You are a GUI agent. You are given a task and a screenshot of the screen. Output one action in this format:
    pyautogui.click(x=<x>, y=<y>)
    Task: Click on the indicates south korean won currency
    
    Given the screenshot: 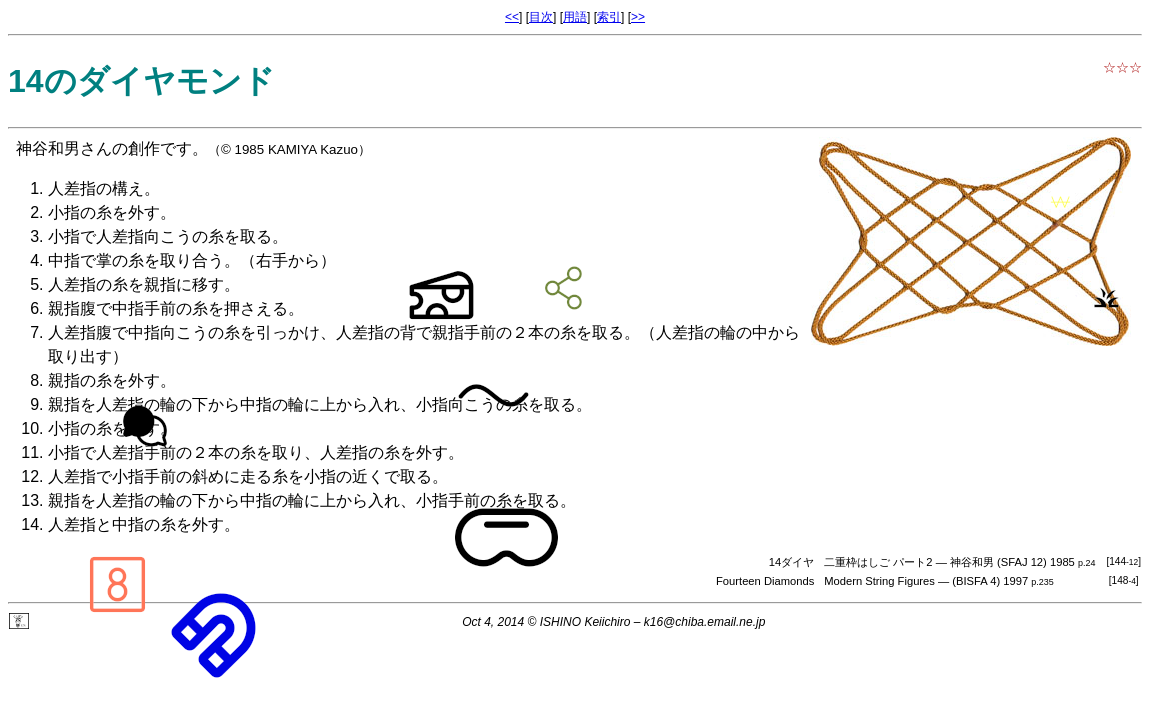 What is the action you would take?
    pyautogui.click(x=1060, y=201)
    